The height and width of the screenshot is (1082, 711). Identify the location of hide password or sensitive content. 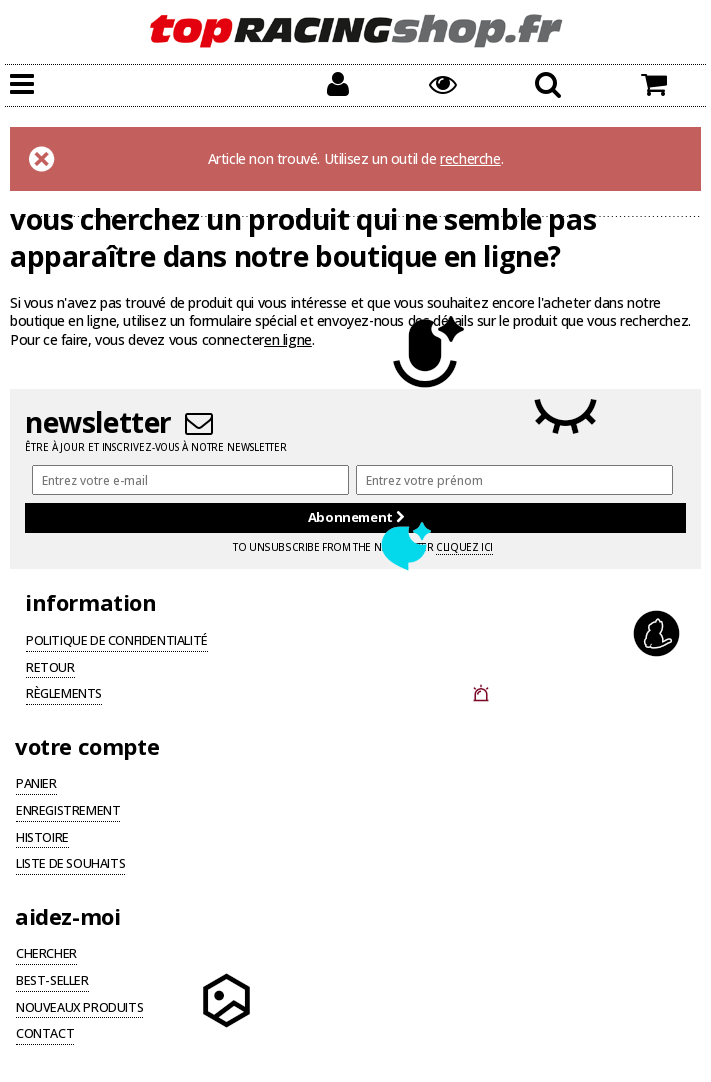
(565, 414).